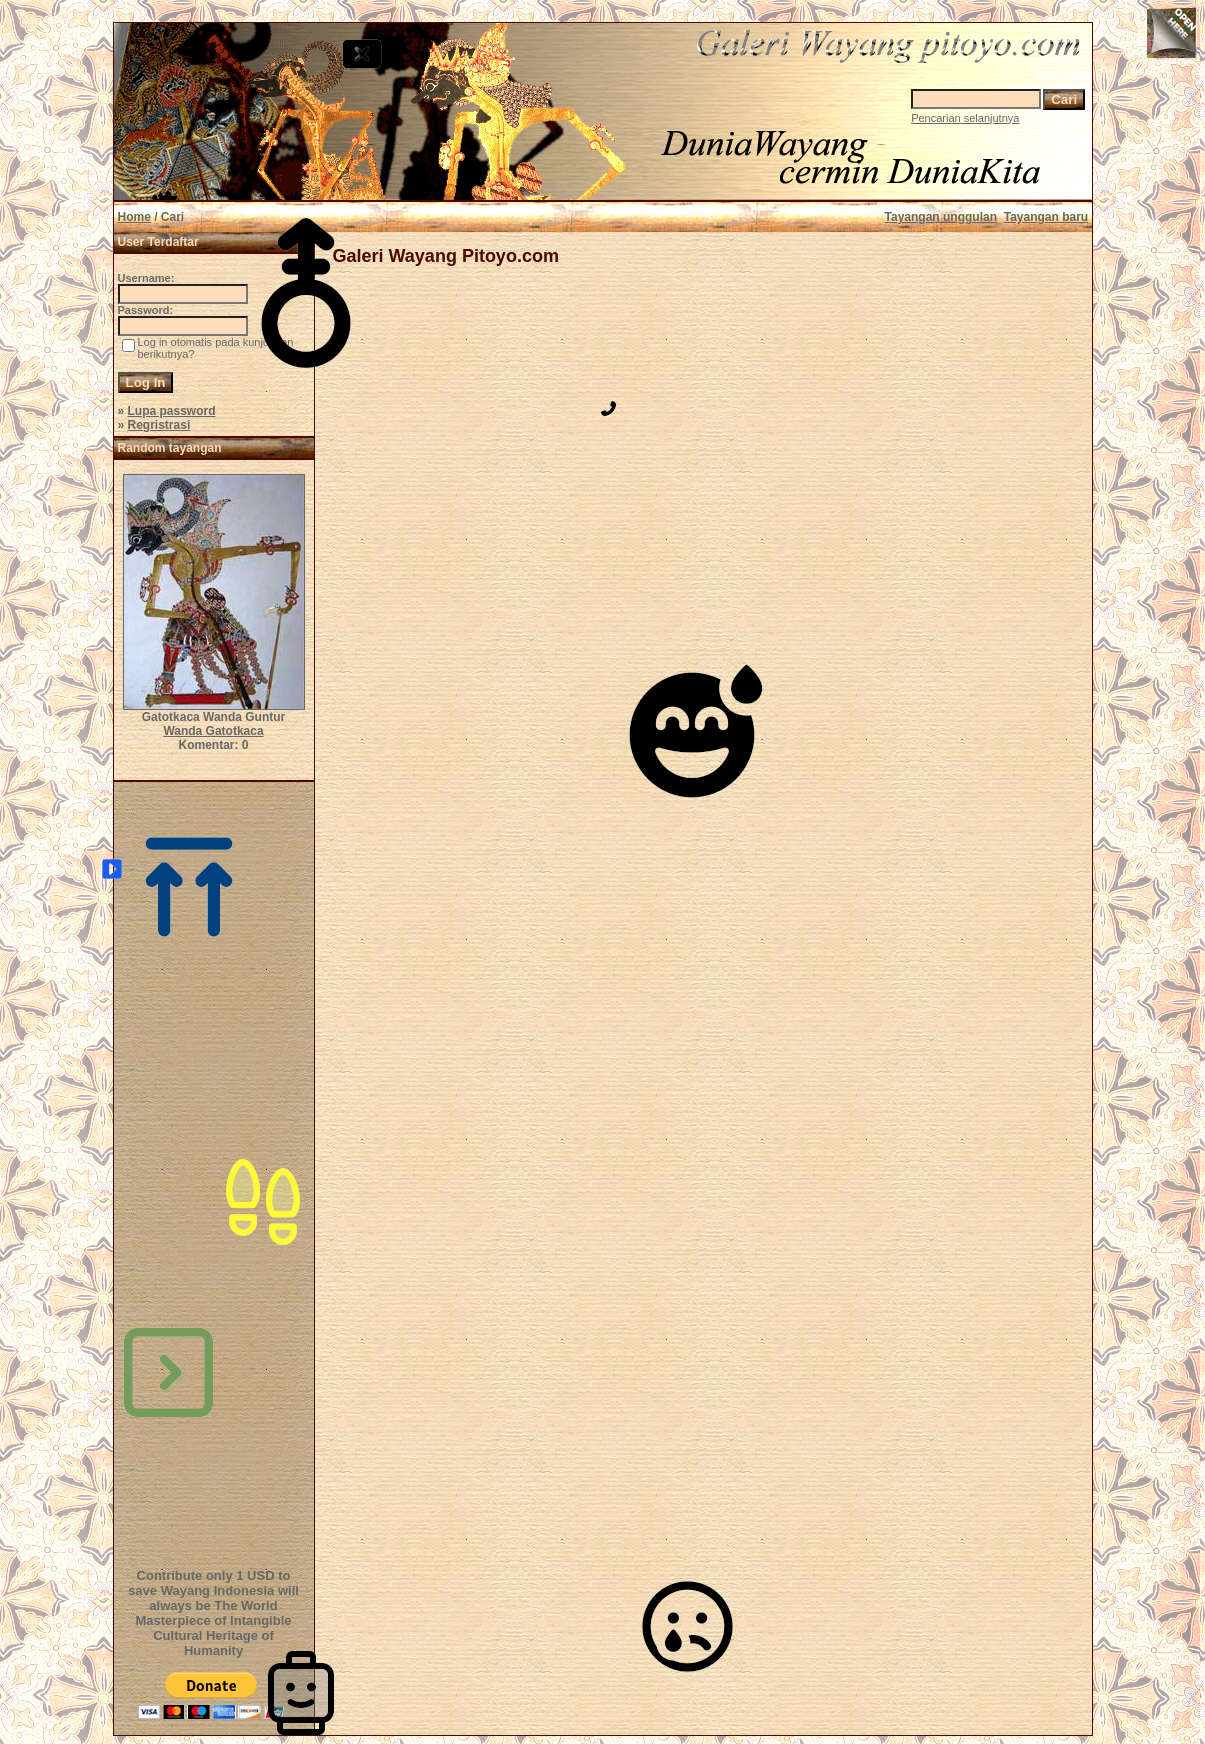 Image resolution: width=1205 pixels, height=1744 pixels. Describe the element at coordinates (362, 54) in the screenshot. I see `close the current window` at that location.